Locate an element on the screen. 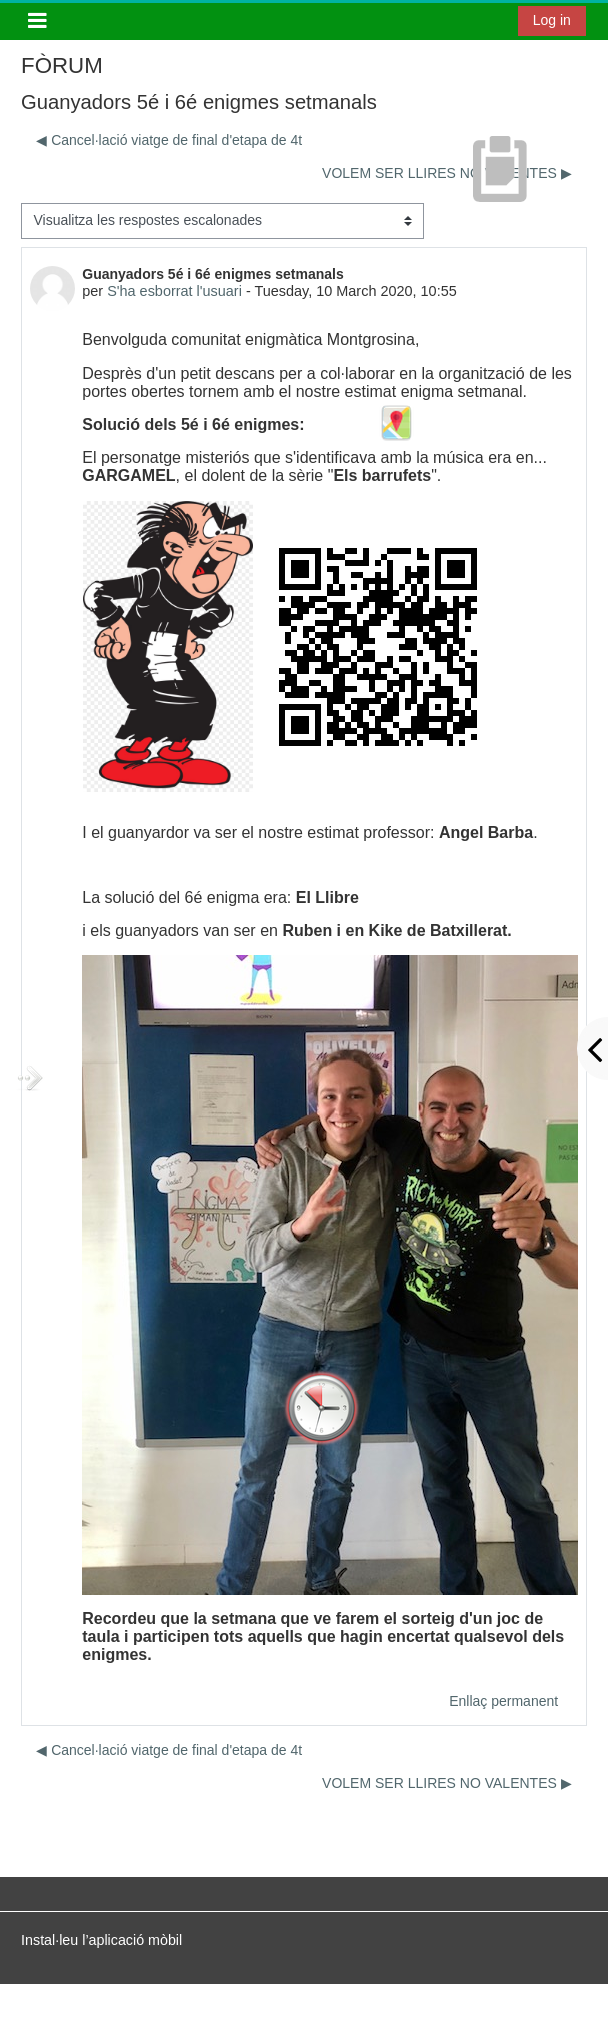  indicates an upcoming appointment or event is located at coordinates (323, 1408).